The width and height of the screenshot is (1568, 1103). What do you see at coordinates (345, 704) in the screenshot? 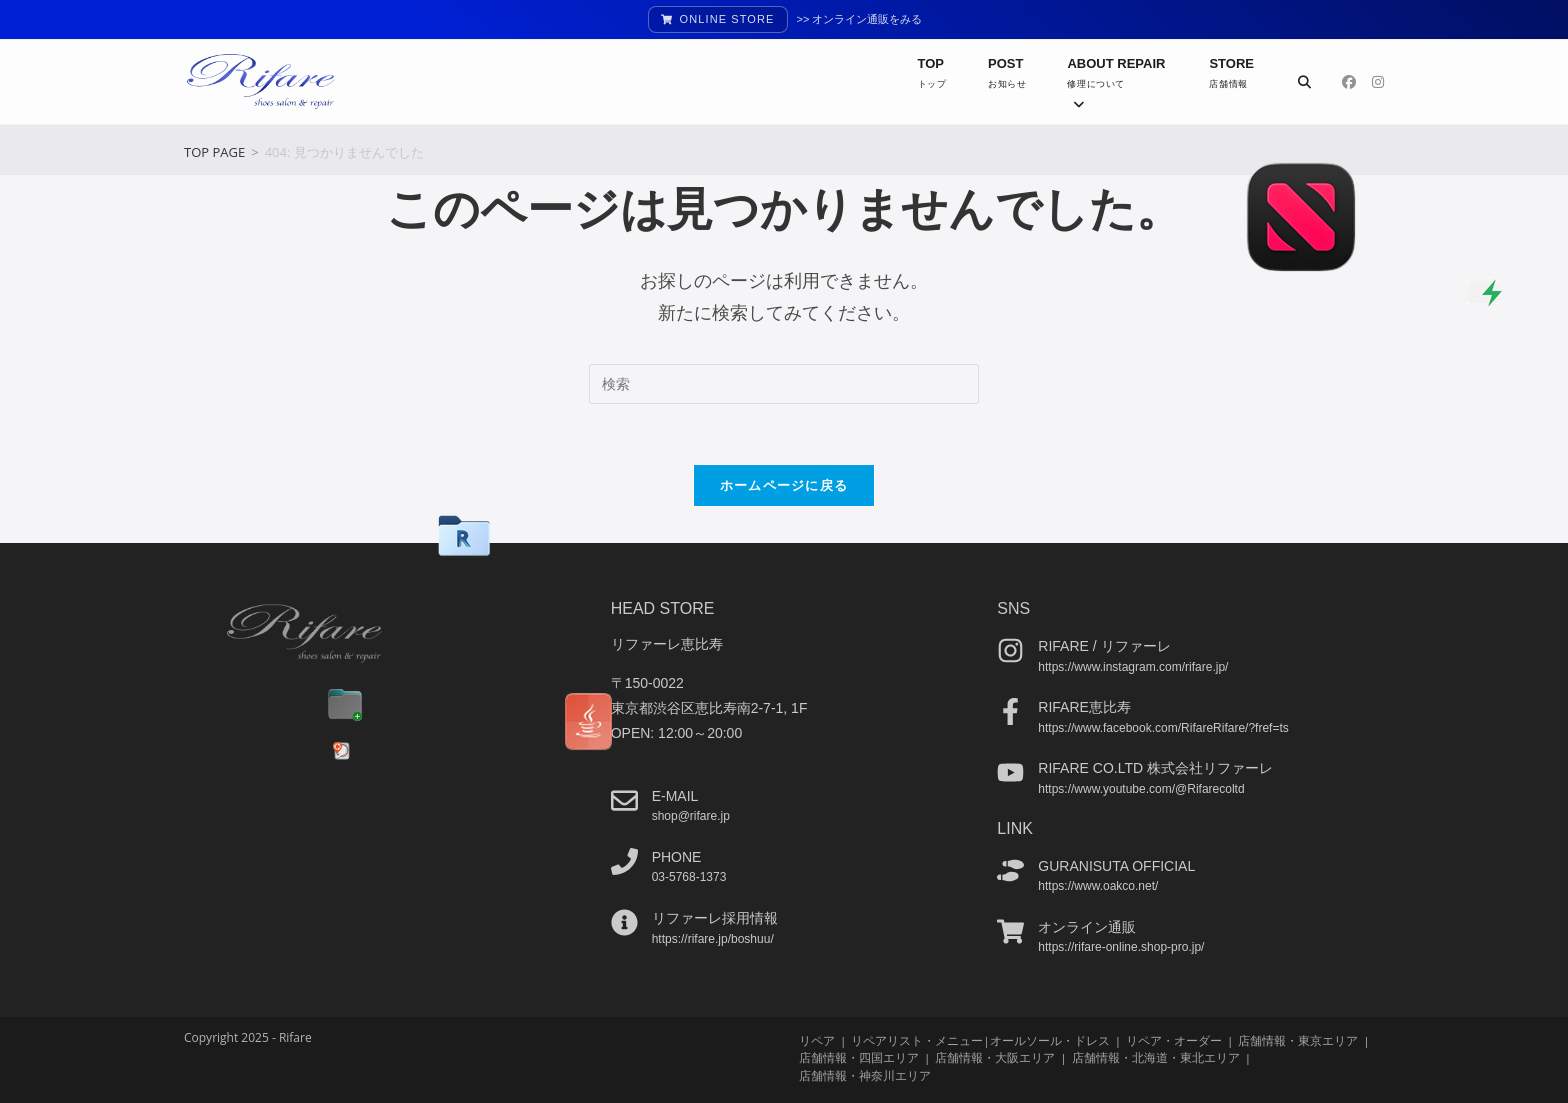
I see `create a new folder` at bounding box center [345, 704].